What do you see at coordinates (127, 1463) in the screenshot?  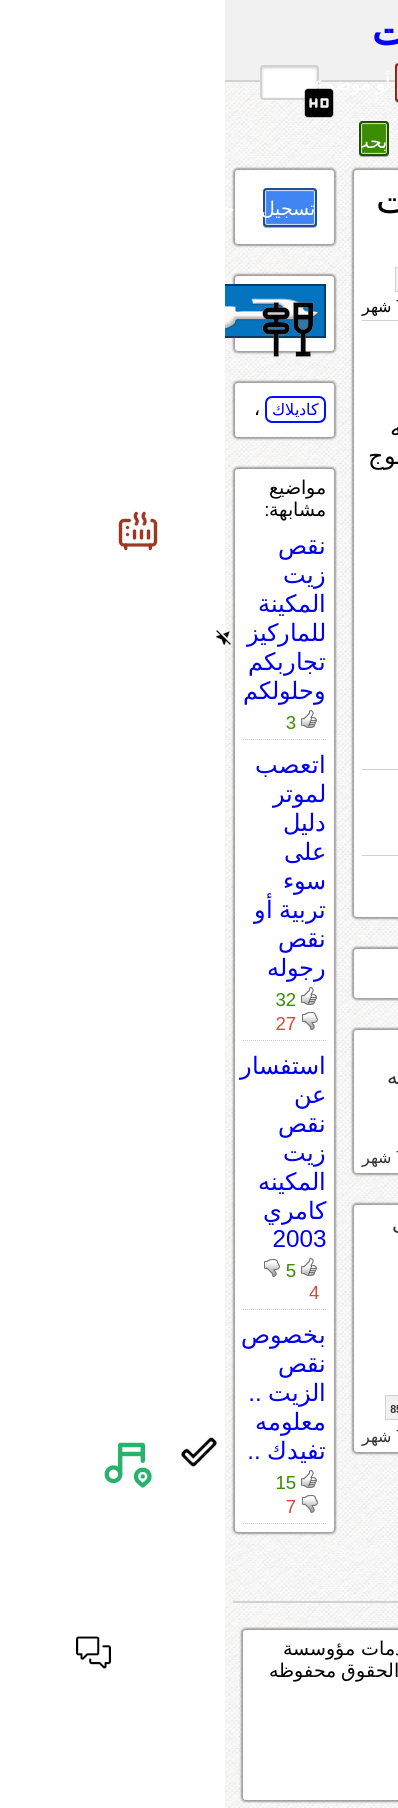 I see `view music tagged with a location` at bounding box center [127, 1463].